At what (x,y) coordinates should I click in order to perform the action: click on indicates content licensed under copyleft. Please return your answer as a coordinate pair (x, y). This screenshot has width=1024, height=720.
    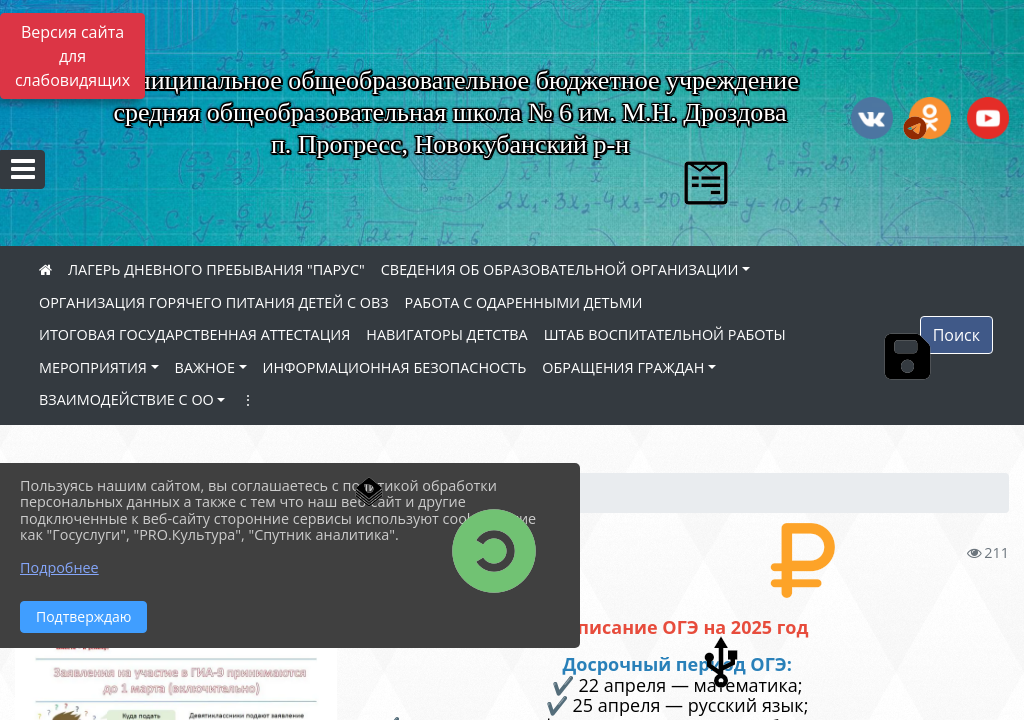
    Looking at the image, I should click on (494, 551).